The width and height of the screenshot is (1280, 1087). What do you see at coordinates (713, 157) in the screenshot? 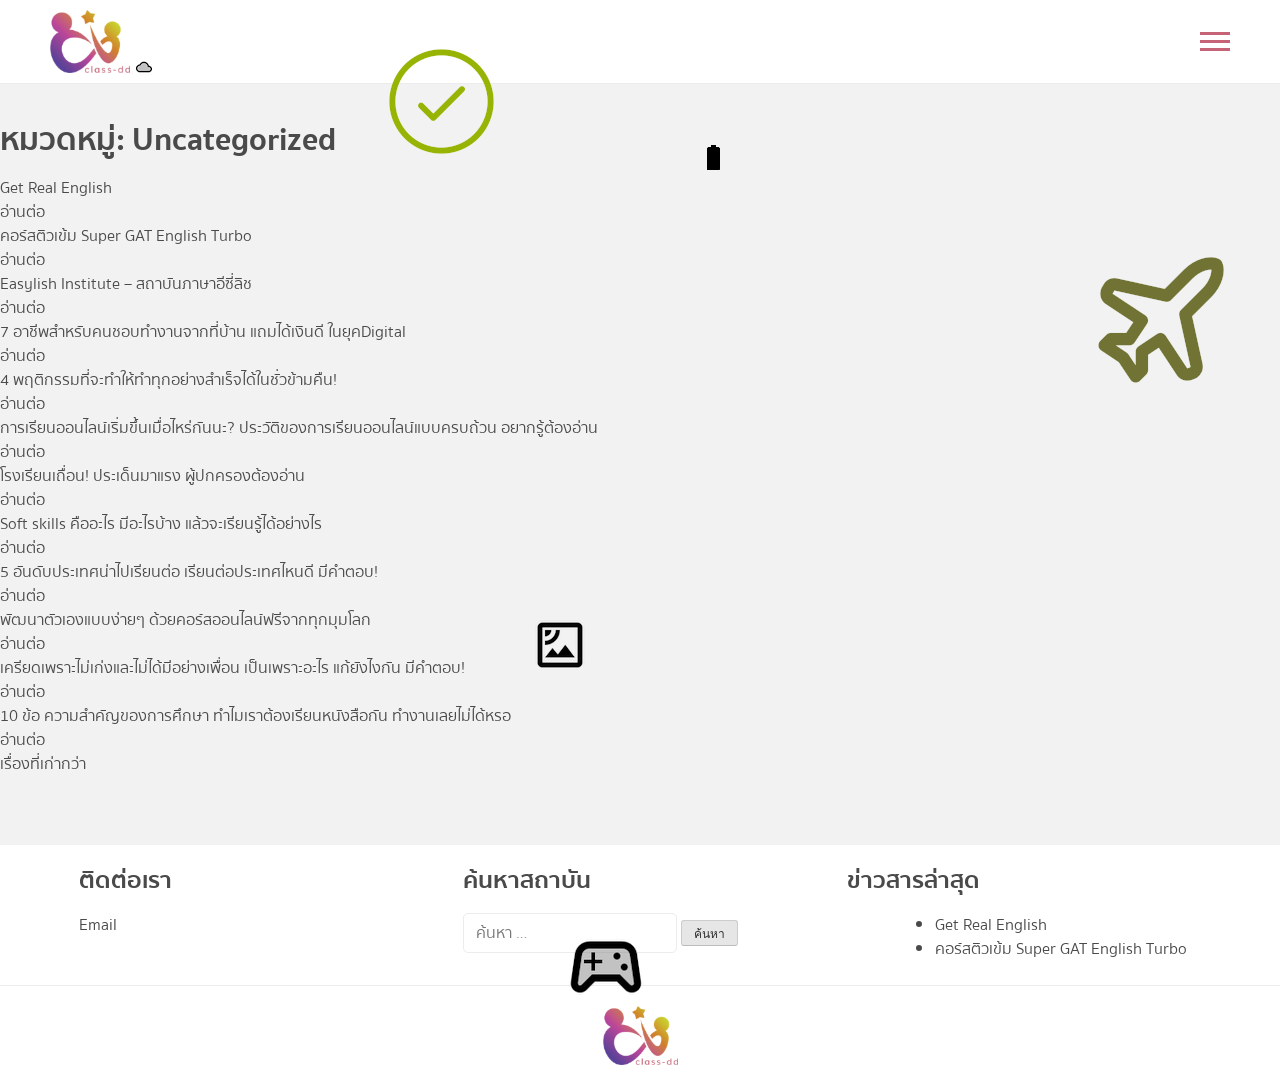
I see `indicates battery is fully charged` at bounding box center [713, 157].